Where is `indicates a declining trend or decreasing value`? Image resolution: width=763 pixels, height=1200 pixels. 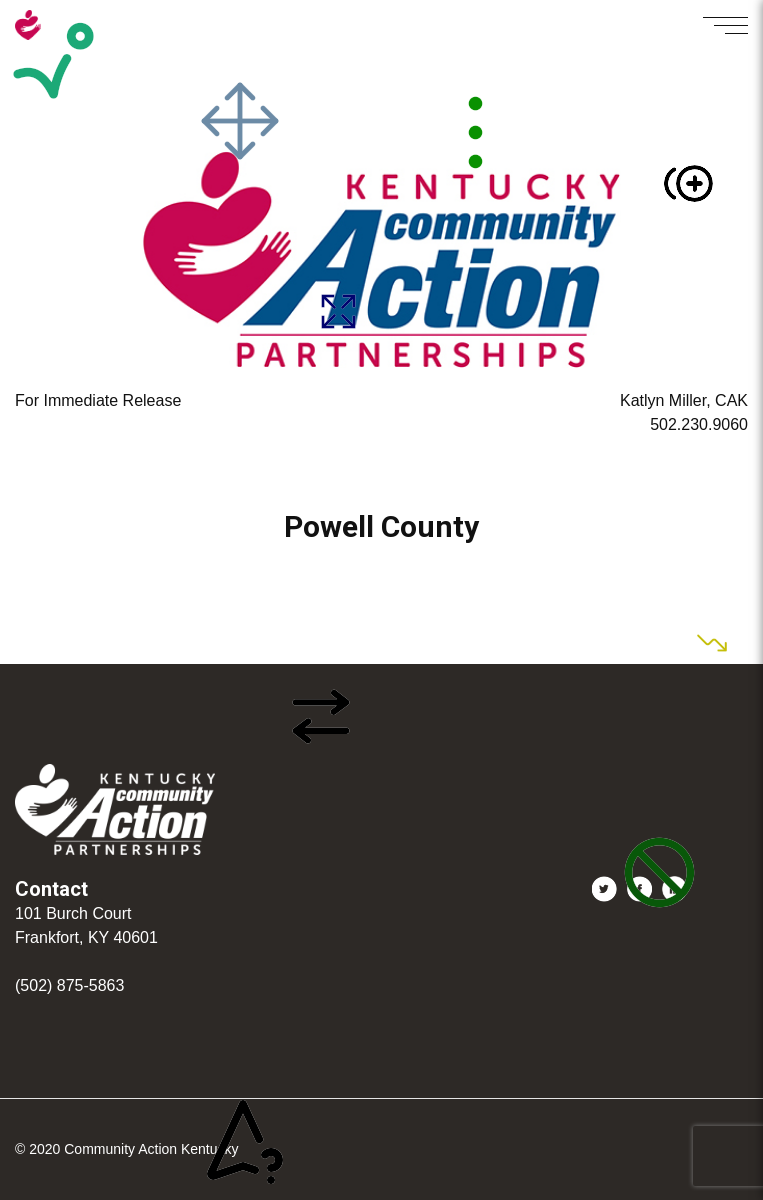
indicates a declining trend or decreasing value is located at coordinates (712, 643).